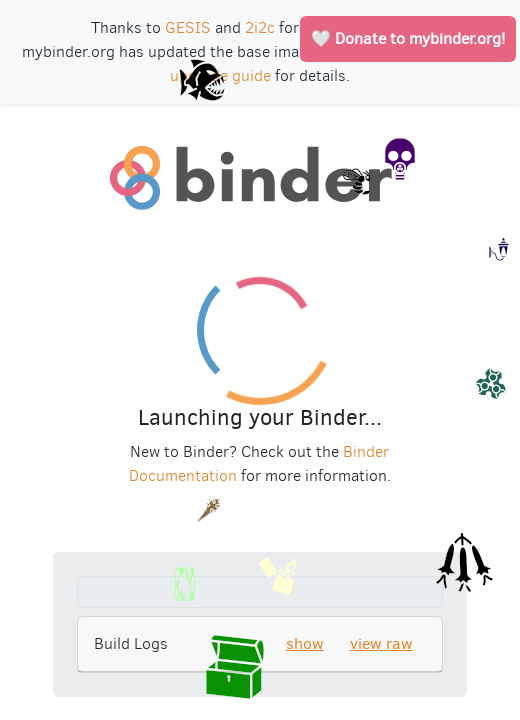 The width and height of the screenshot is (520, 720). I want to click on indicates a wasp or bee enemy type, so click(357, 181).